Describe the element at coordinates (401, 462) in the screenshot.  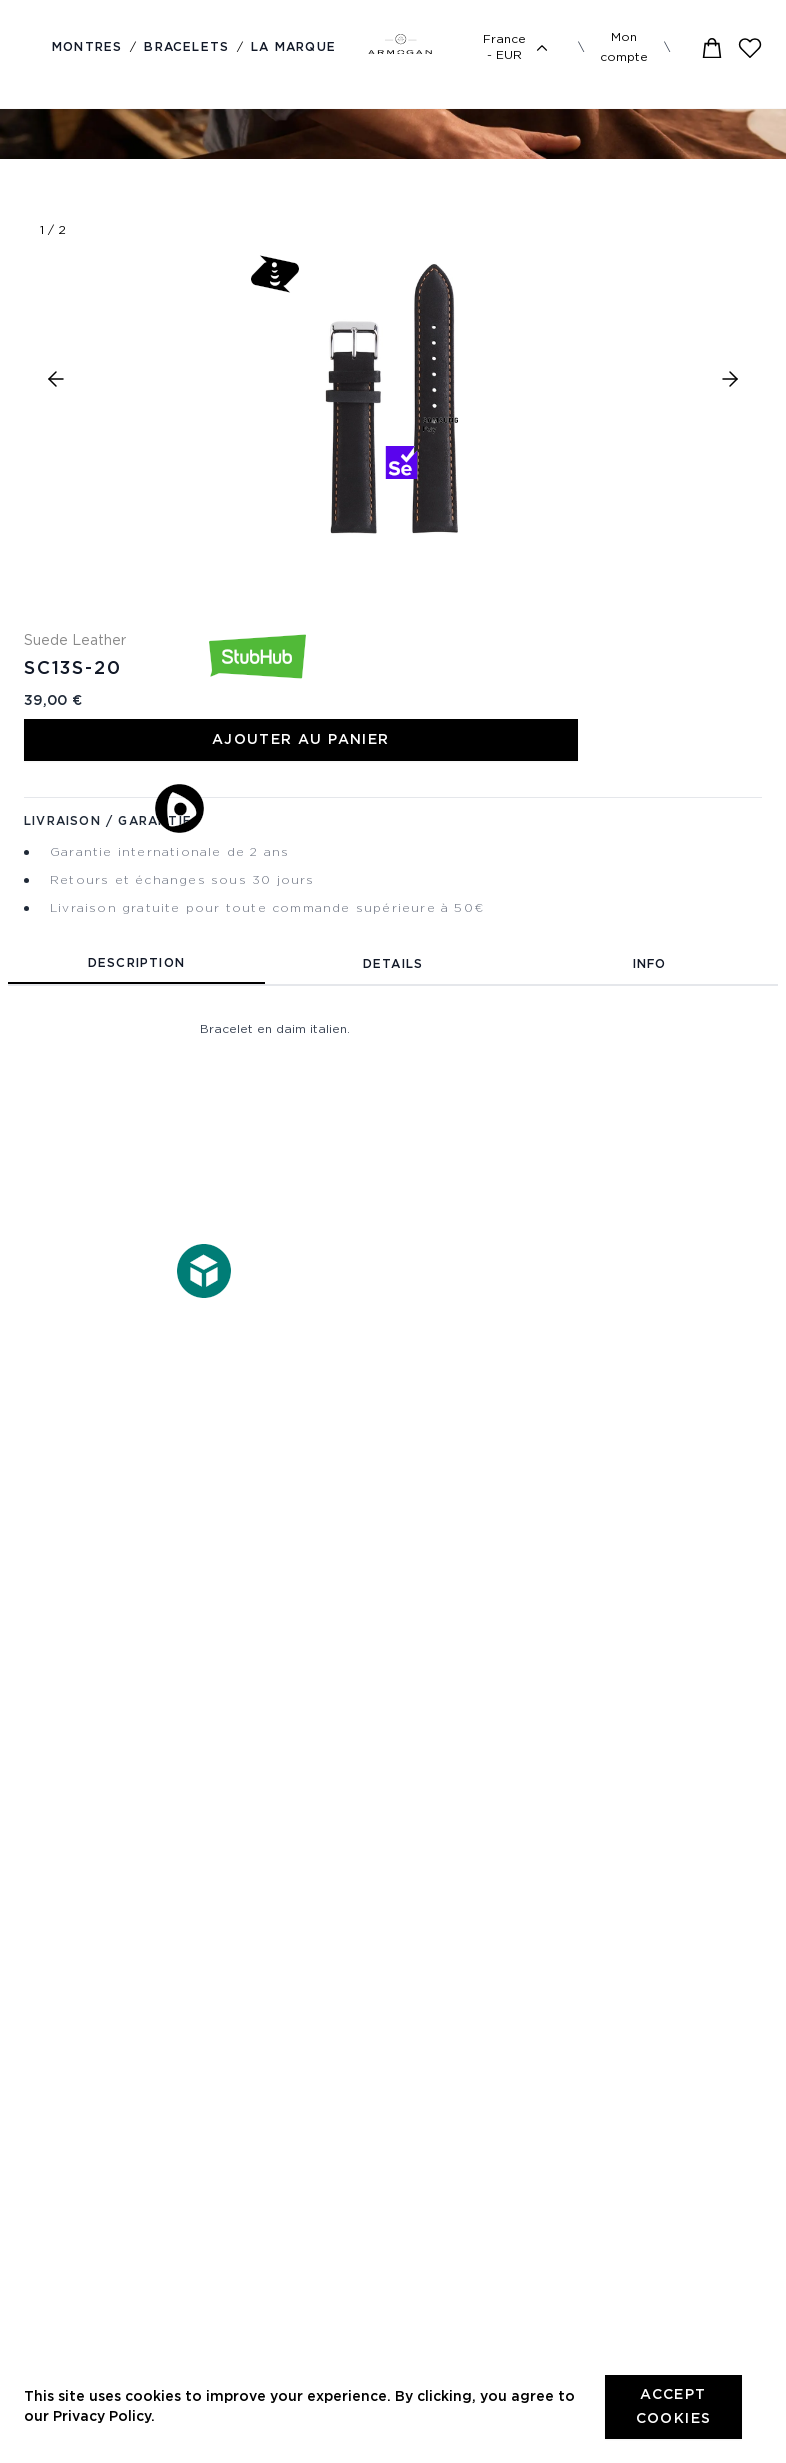
I see `selenium browser automation framework logo` at that location.